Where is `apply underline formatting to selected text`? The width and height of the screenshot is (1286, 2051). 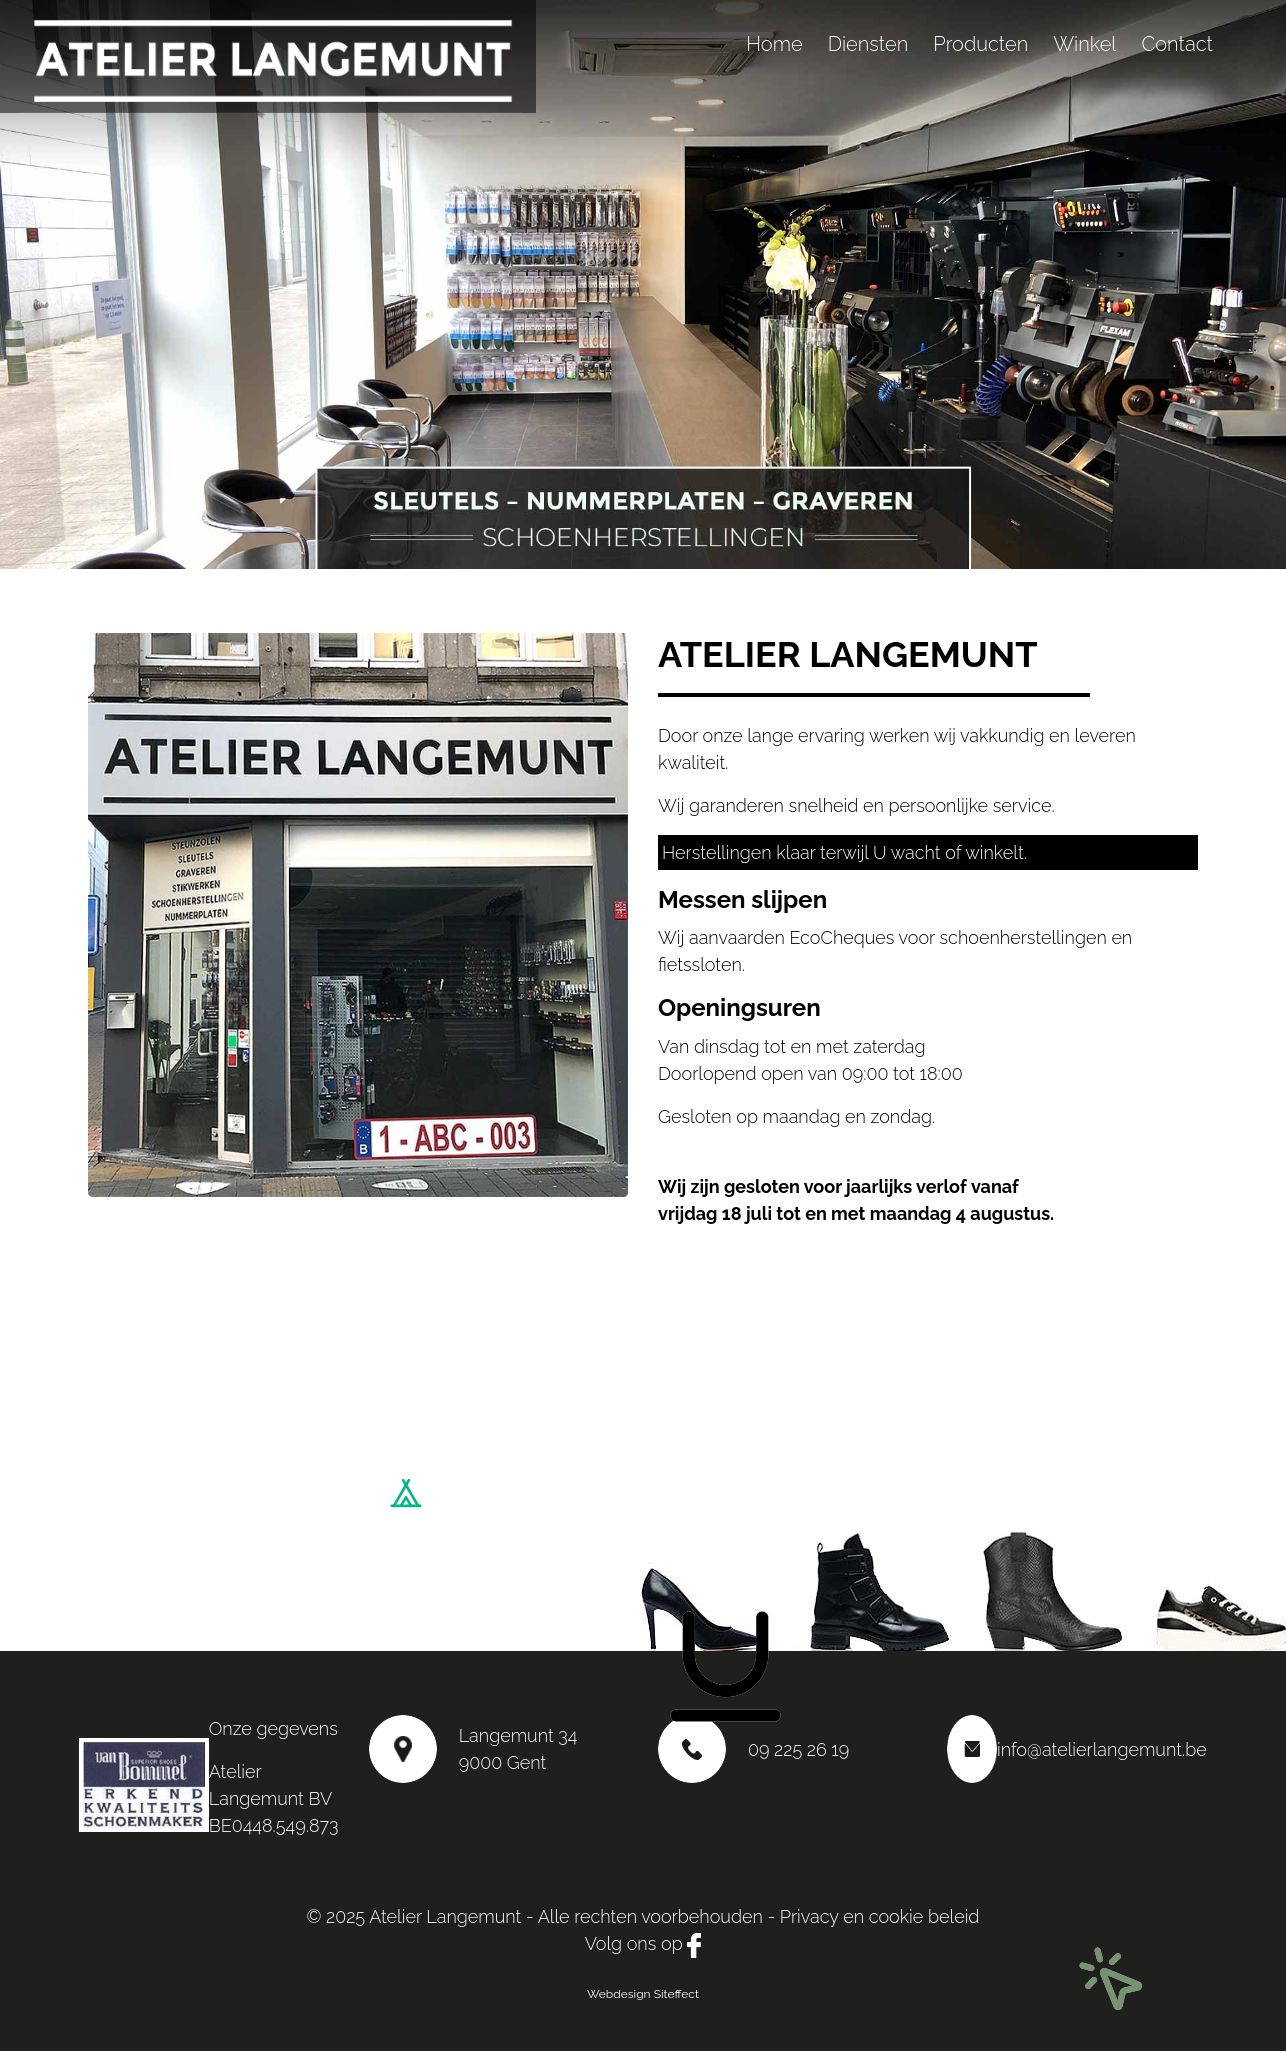
apply underline formatting to selected text is located at coordinates (725, 1666).